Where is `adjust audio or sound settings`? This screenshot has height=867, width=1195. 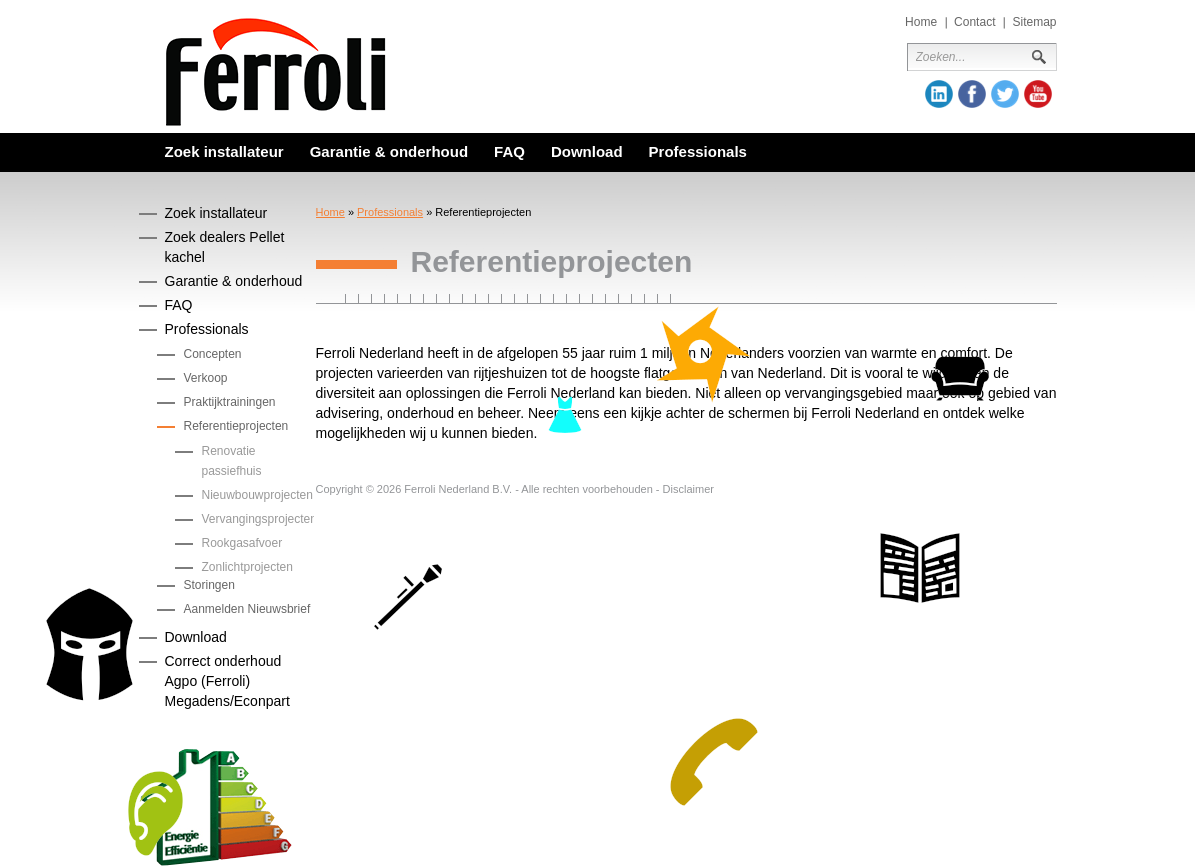 adjust audio or sound settings is located at coordinates (155, 813).